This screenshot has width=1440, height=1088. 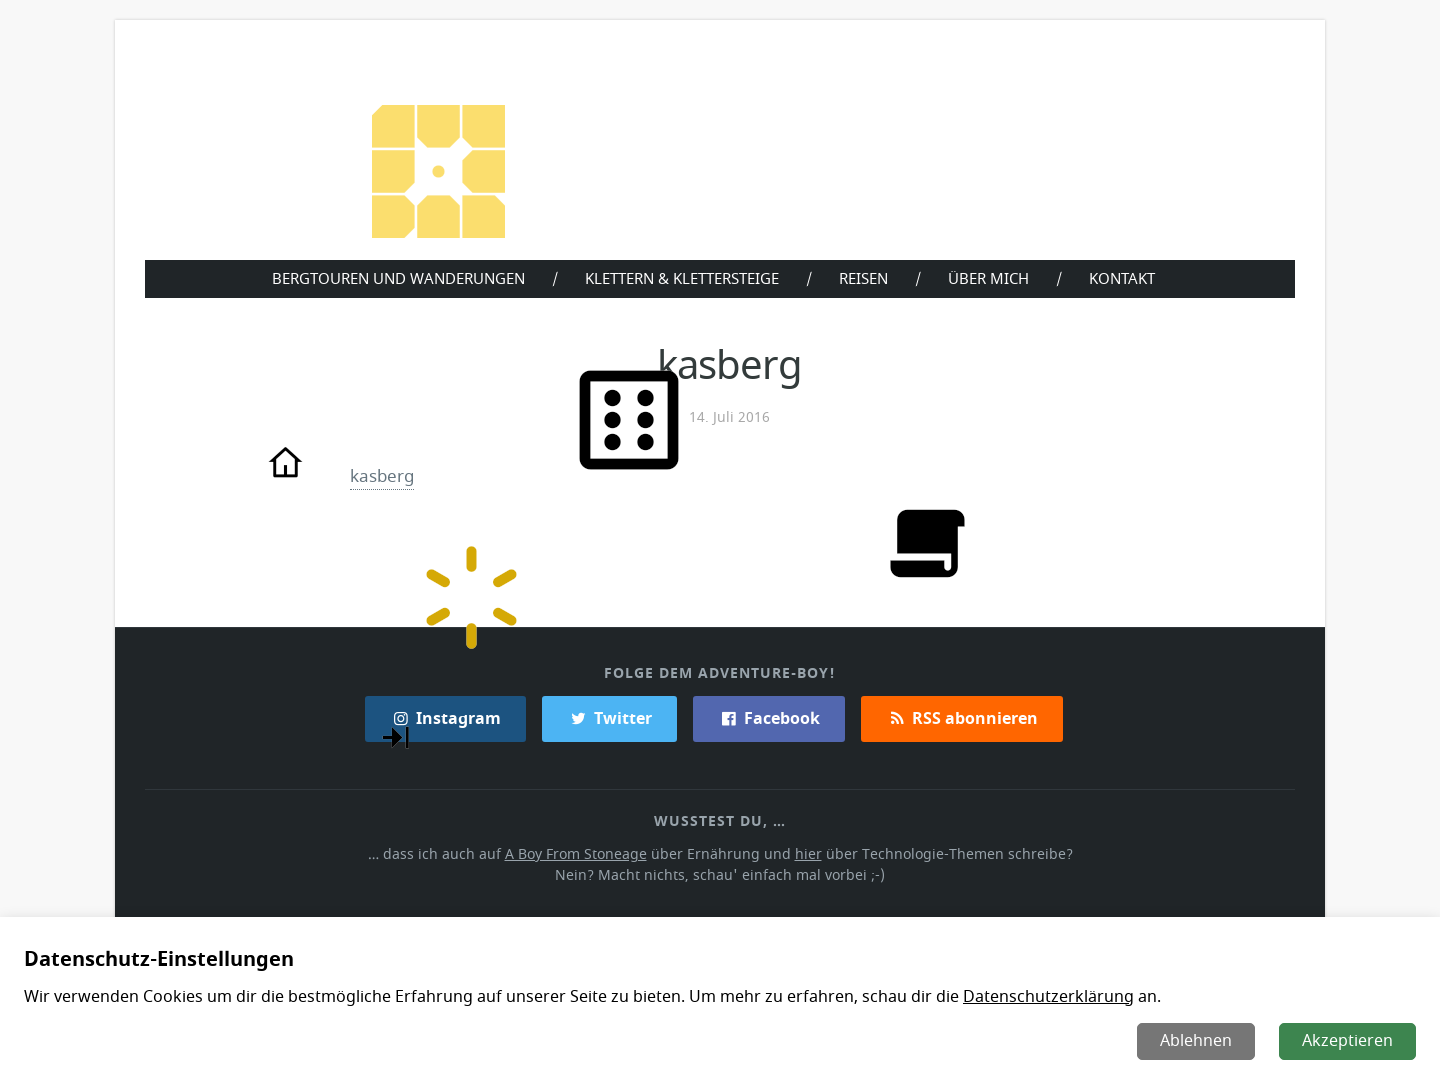 What do you see at coordinates (629, 420) in the screenshot?
I see `indicates a dice roll result of six` at bounding box center [629, 420].